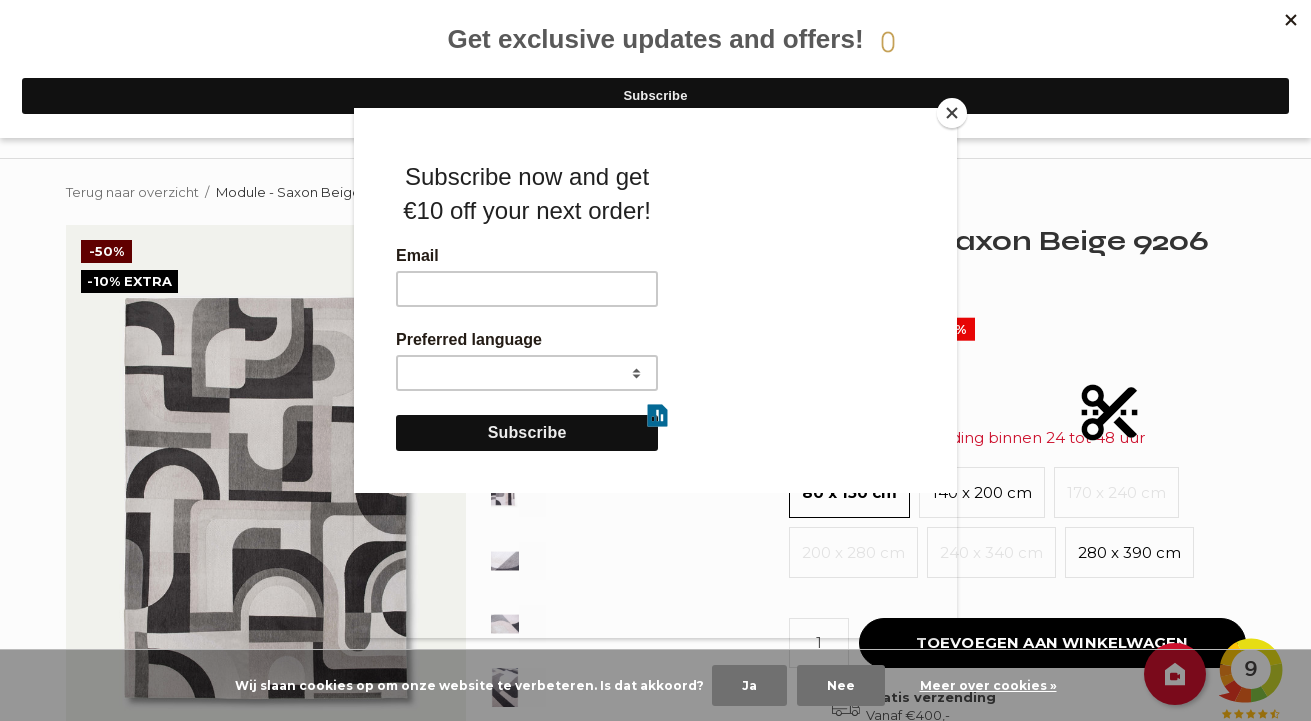 The height and width of the screenshot is (721, 1311). I want to click on cut selected content to clipboard, so click(1109, 412).